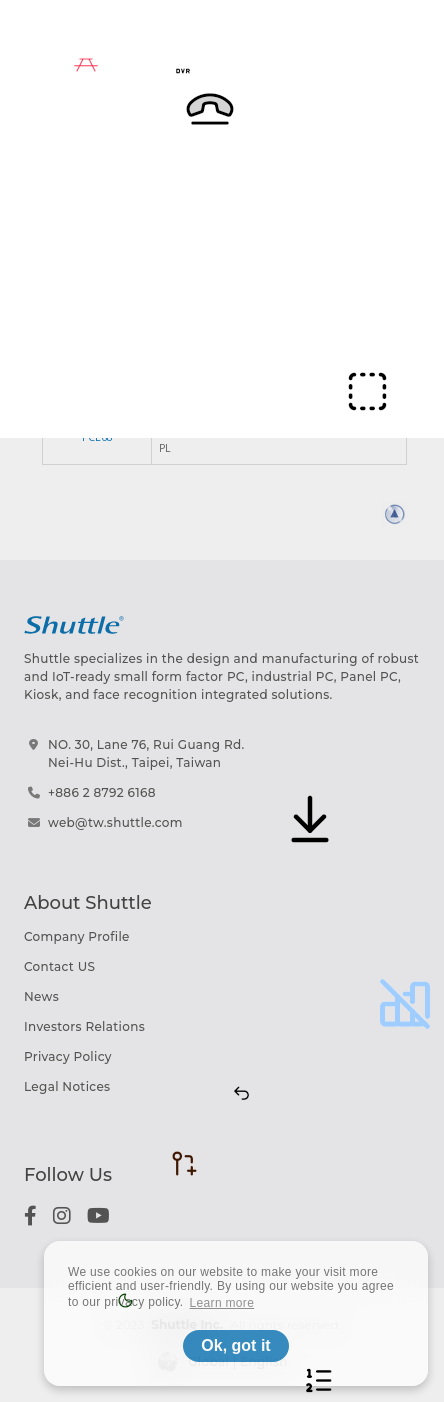 The image size is (444, 1402). What do you see at coordinates (86, 65) in the screenshot?
I see `find nearby picnic areas or rest stops` at bounding box center [86, 65].